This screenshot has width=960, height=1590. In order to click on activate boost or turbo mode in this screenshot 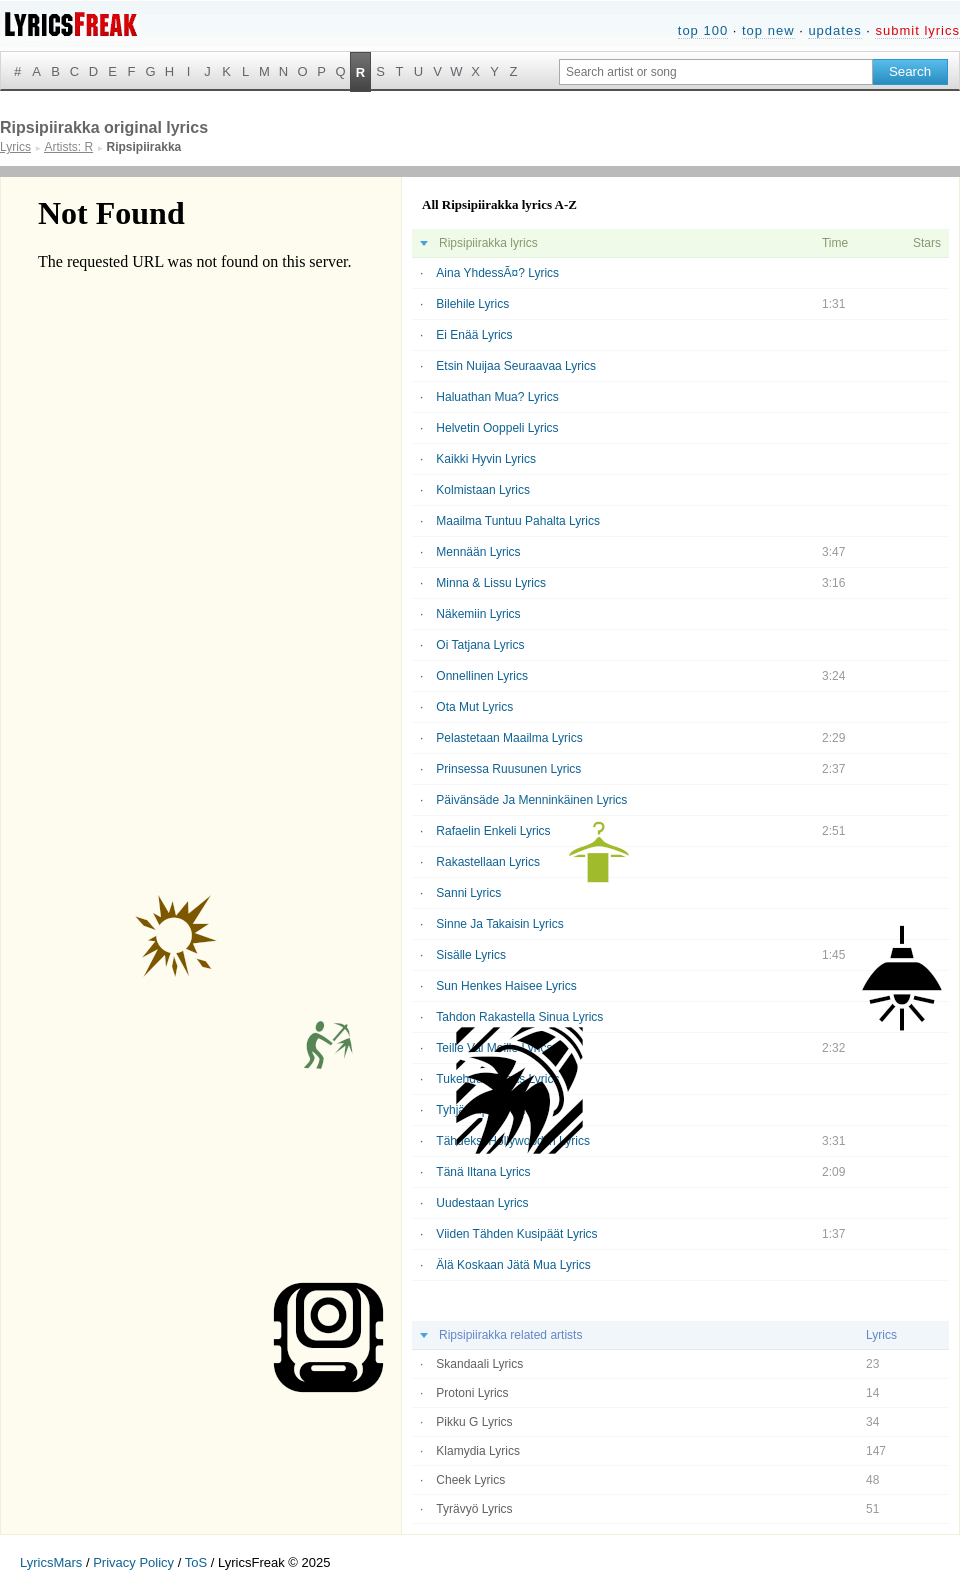, I will do `click(519, 1090)`.